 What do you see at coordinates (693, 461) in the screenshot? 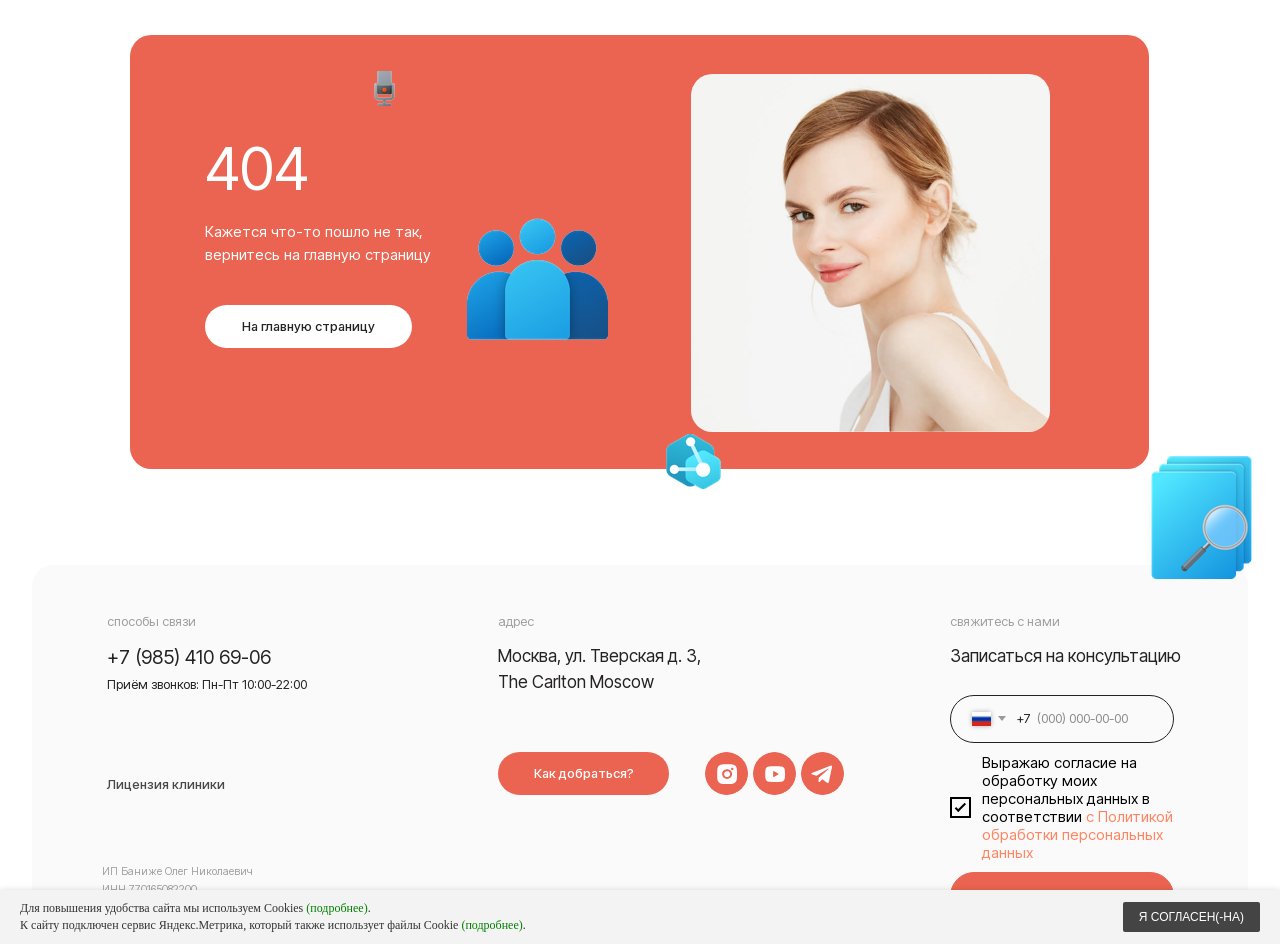
I see `open the twins app for managing paired or linked items` at bounding box center [693, 461].